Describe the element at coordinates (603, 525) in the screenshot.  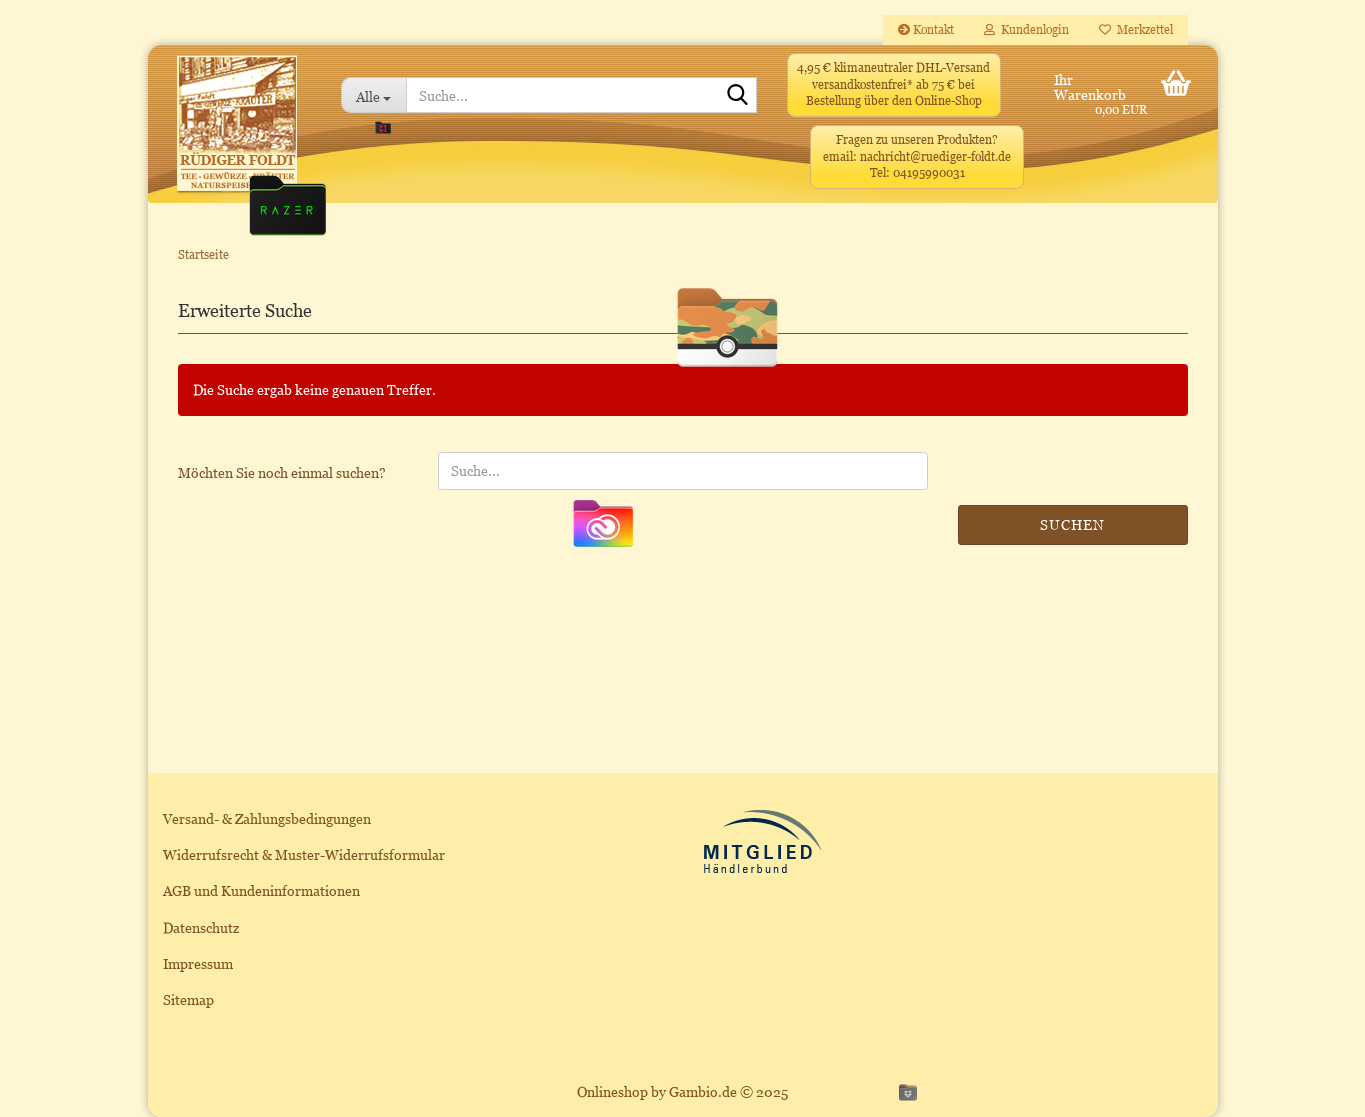
I see `open adobe creative cloud files folder` at that location.